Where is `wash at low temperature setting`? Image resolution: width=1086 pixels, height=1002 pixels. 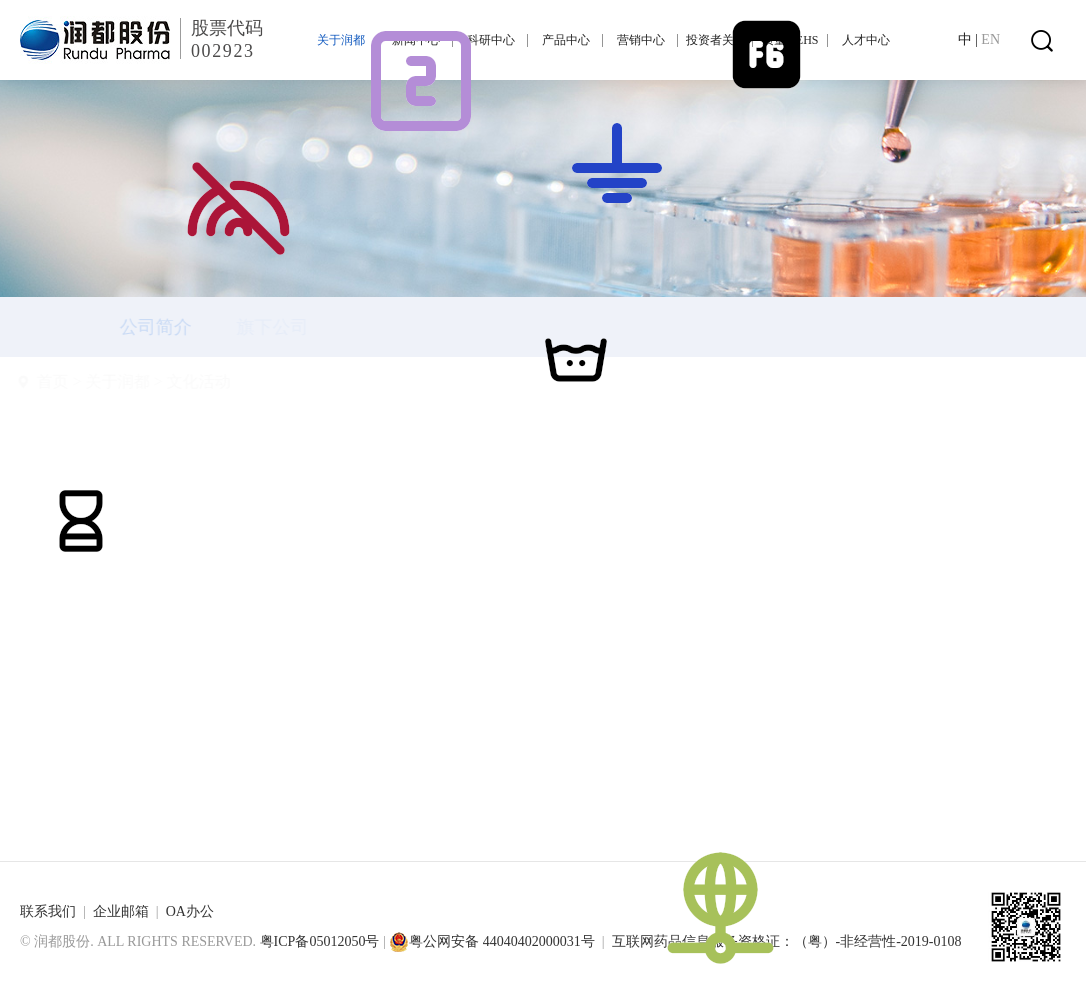 wash at low temperature setting is located at coordinates (576, 360).